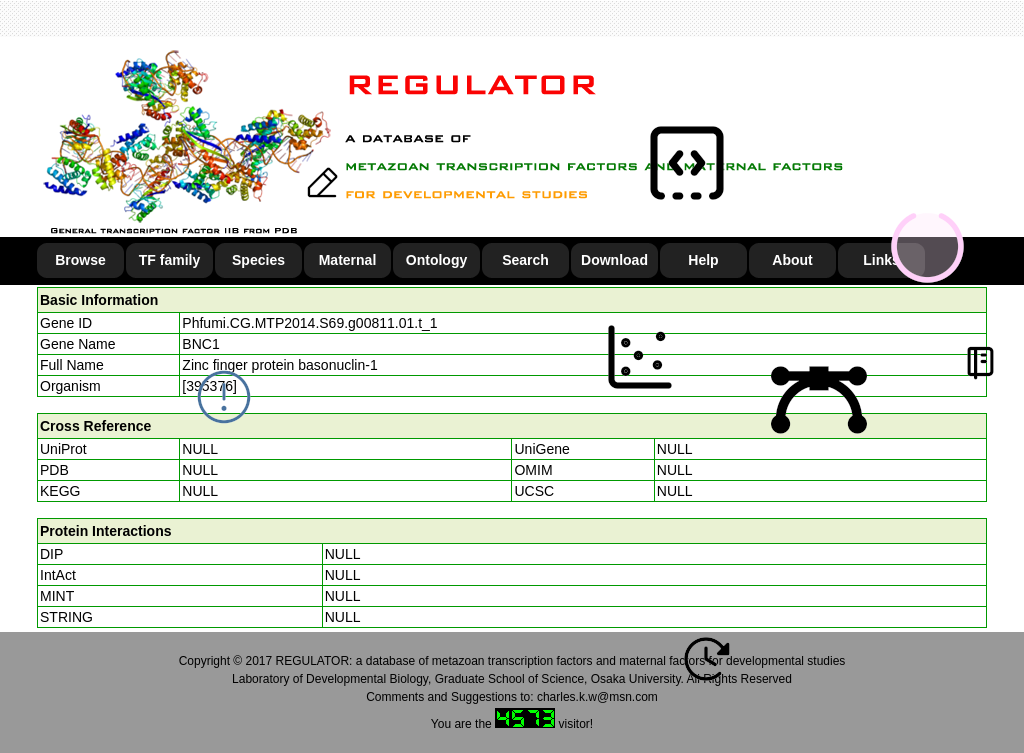 The height and width of the screenshot is (753, 1024). I want to click on edit text or content, so click(322, 183).